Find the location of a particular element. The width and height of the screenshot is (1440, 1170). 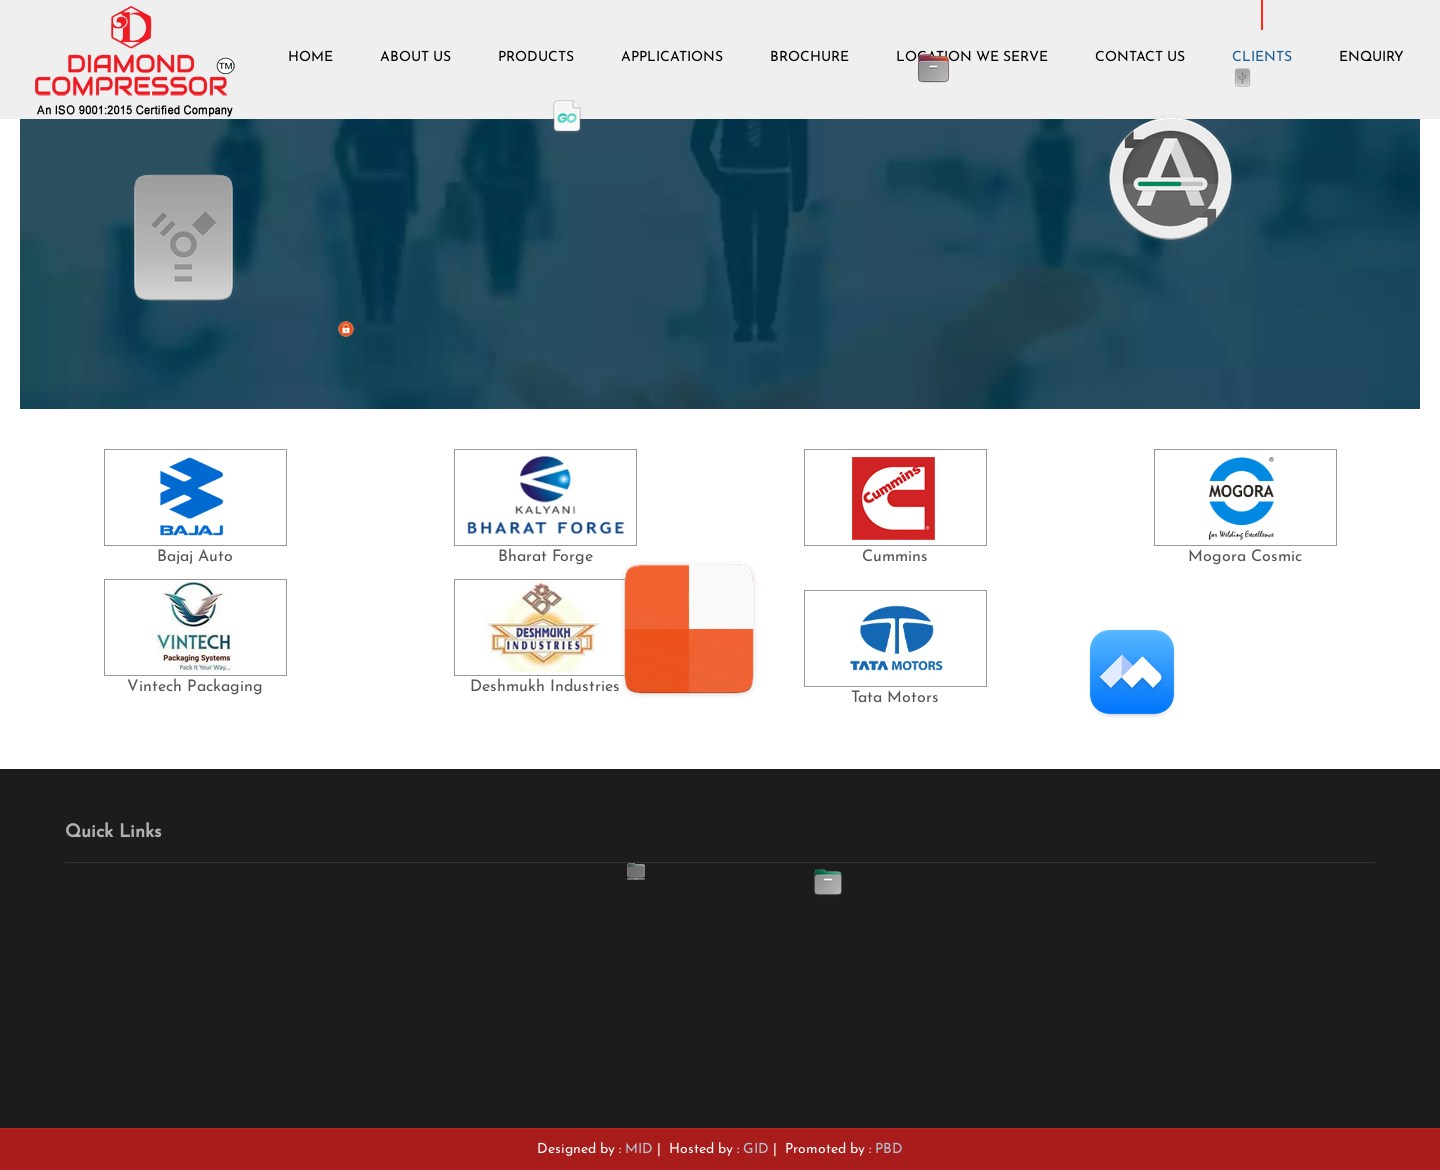

access firewire-connected external hard drive is located at coordinates (183, 237).